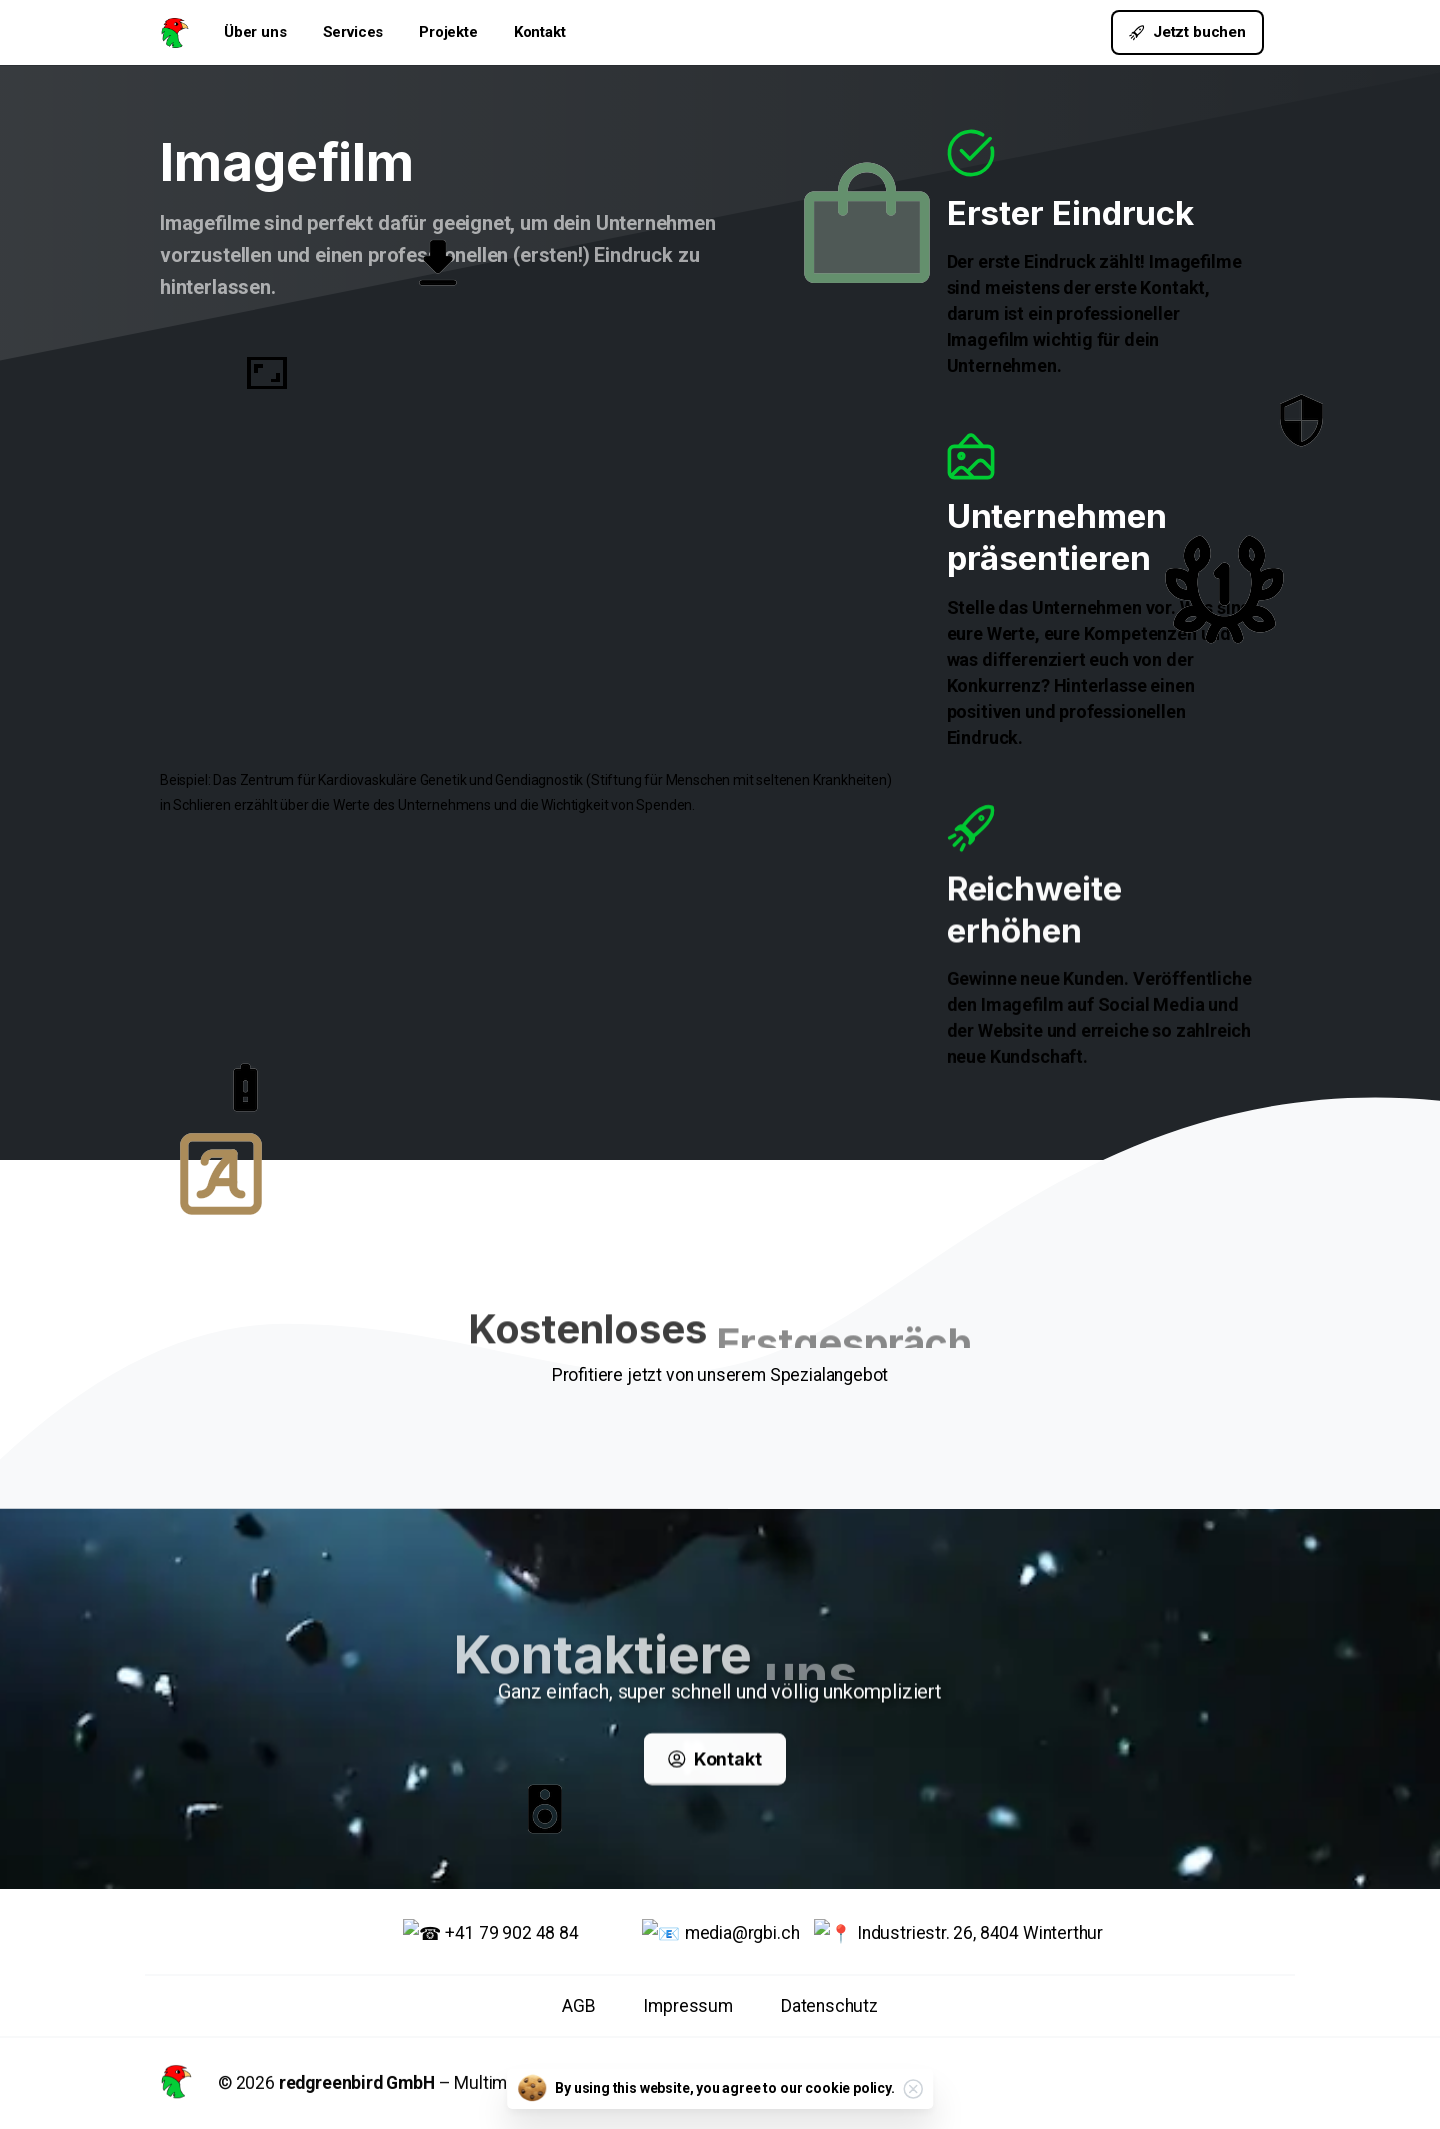 The width and height of the screenshot is (1440, 2129). I want to click on adjust aspect ratio settings, so click(267, 373).